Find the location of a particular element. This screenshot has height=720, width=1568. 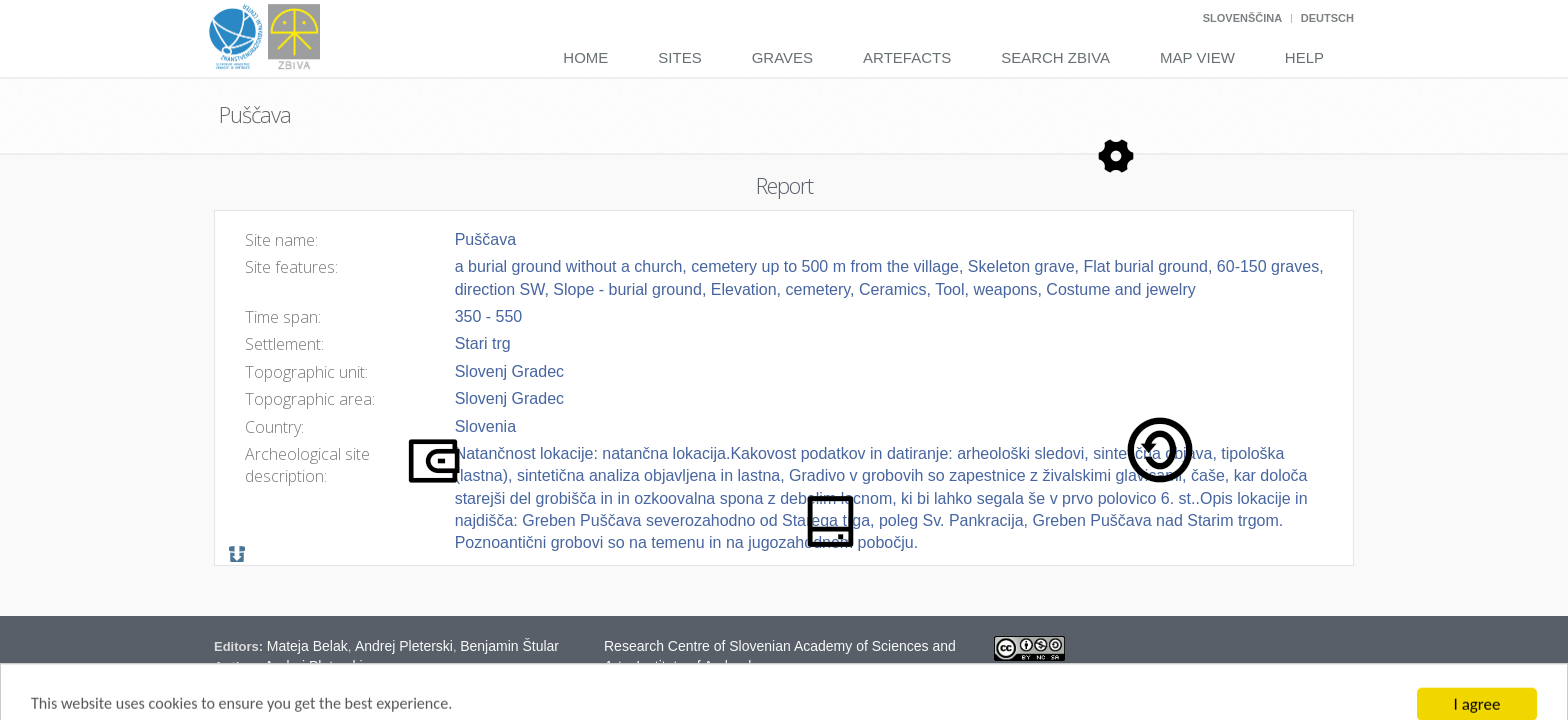

access storage or hard drive settings is located at coordinates (830, 521).